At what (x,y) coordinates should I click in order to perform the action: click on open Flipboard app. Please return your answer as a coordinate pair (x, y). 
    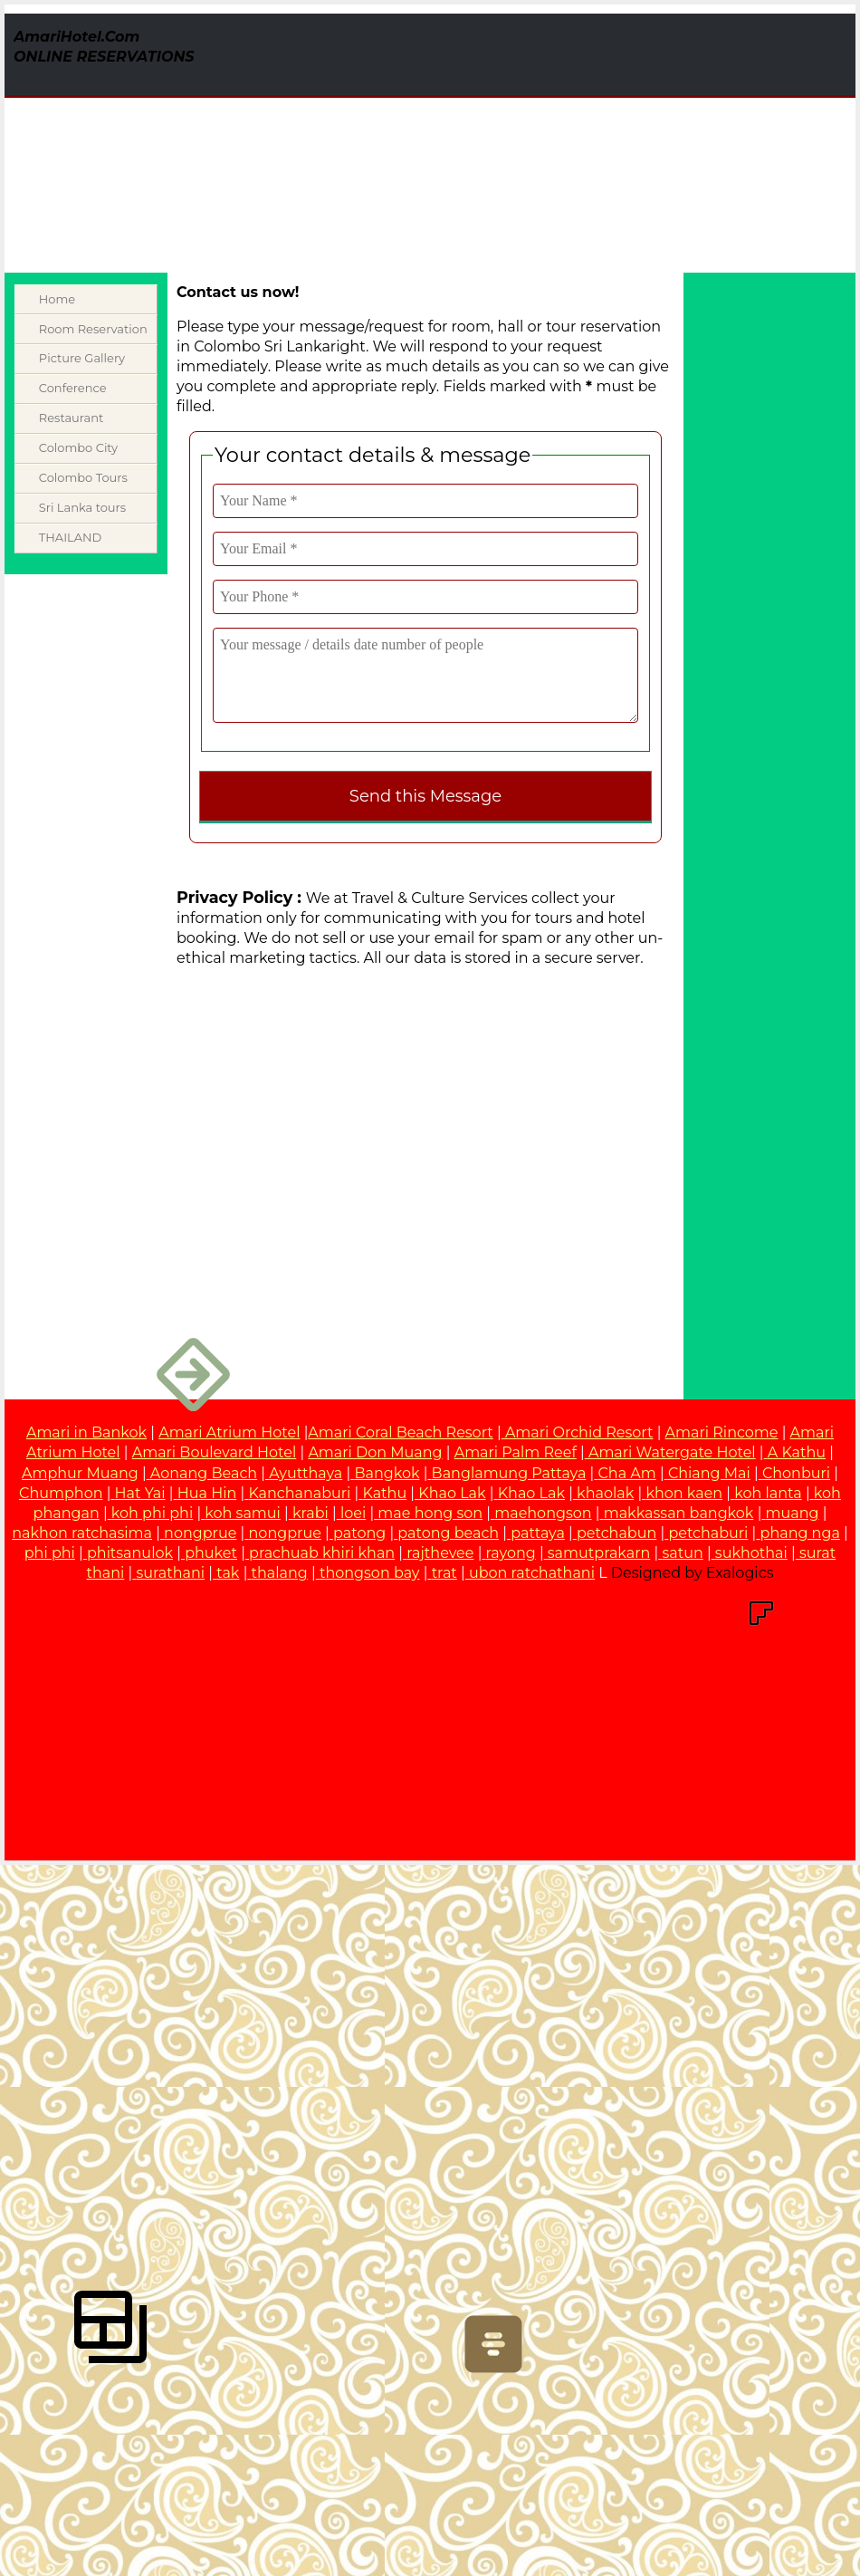
    Looking at the image, I should click on (761, 1613).